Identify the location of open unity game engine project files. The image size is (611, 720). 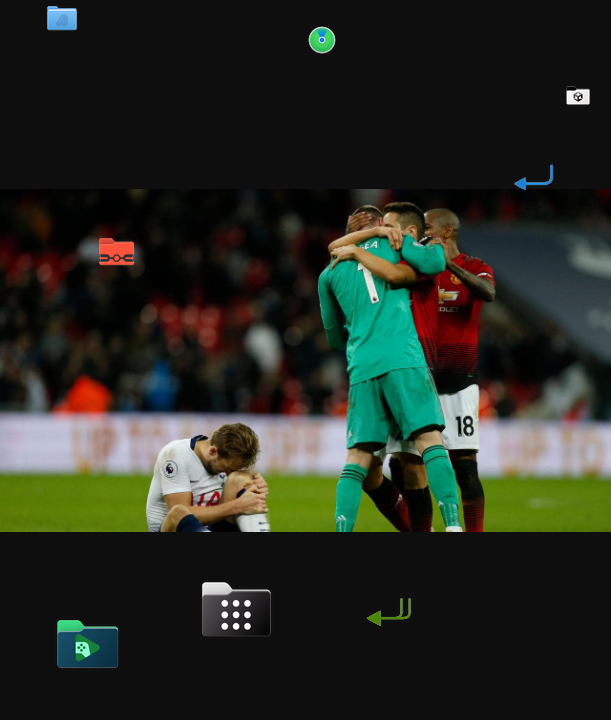
(578, 96).